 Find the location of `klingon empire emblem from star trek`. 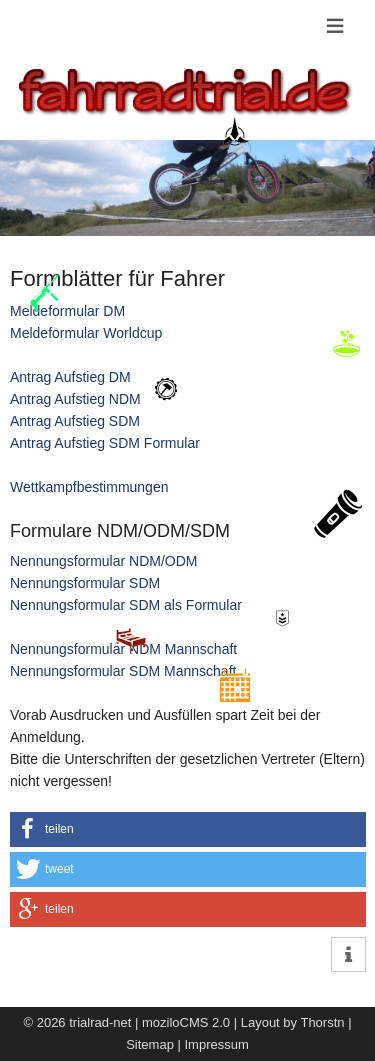

klingon empire emblem from star trek is located at coordinates (236, 131).